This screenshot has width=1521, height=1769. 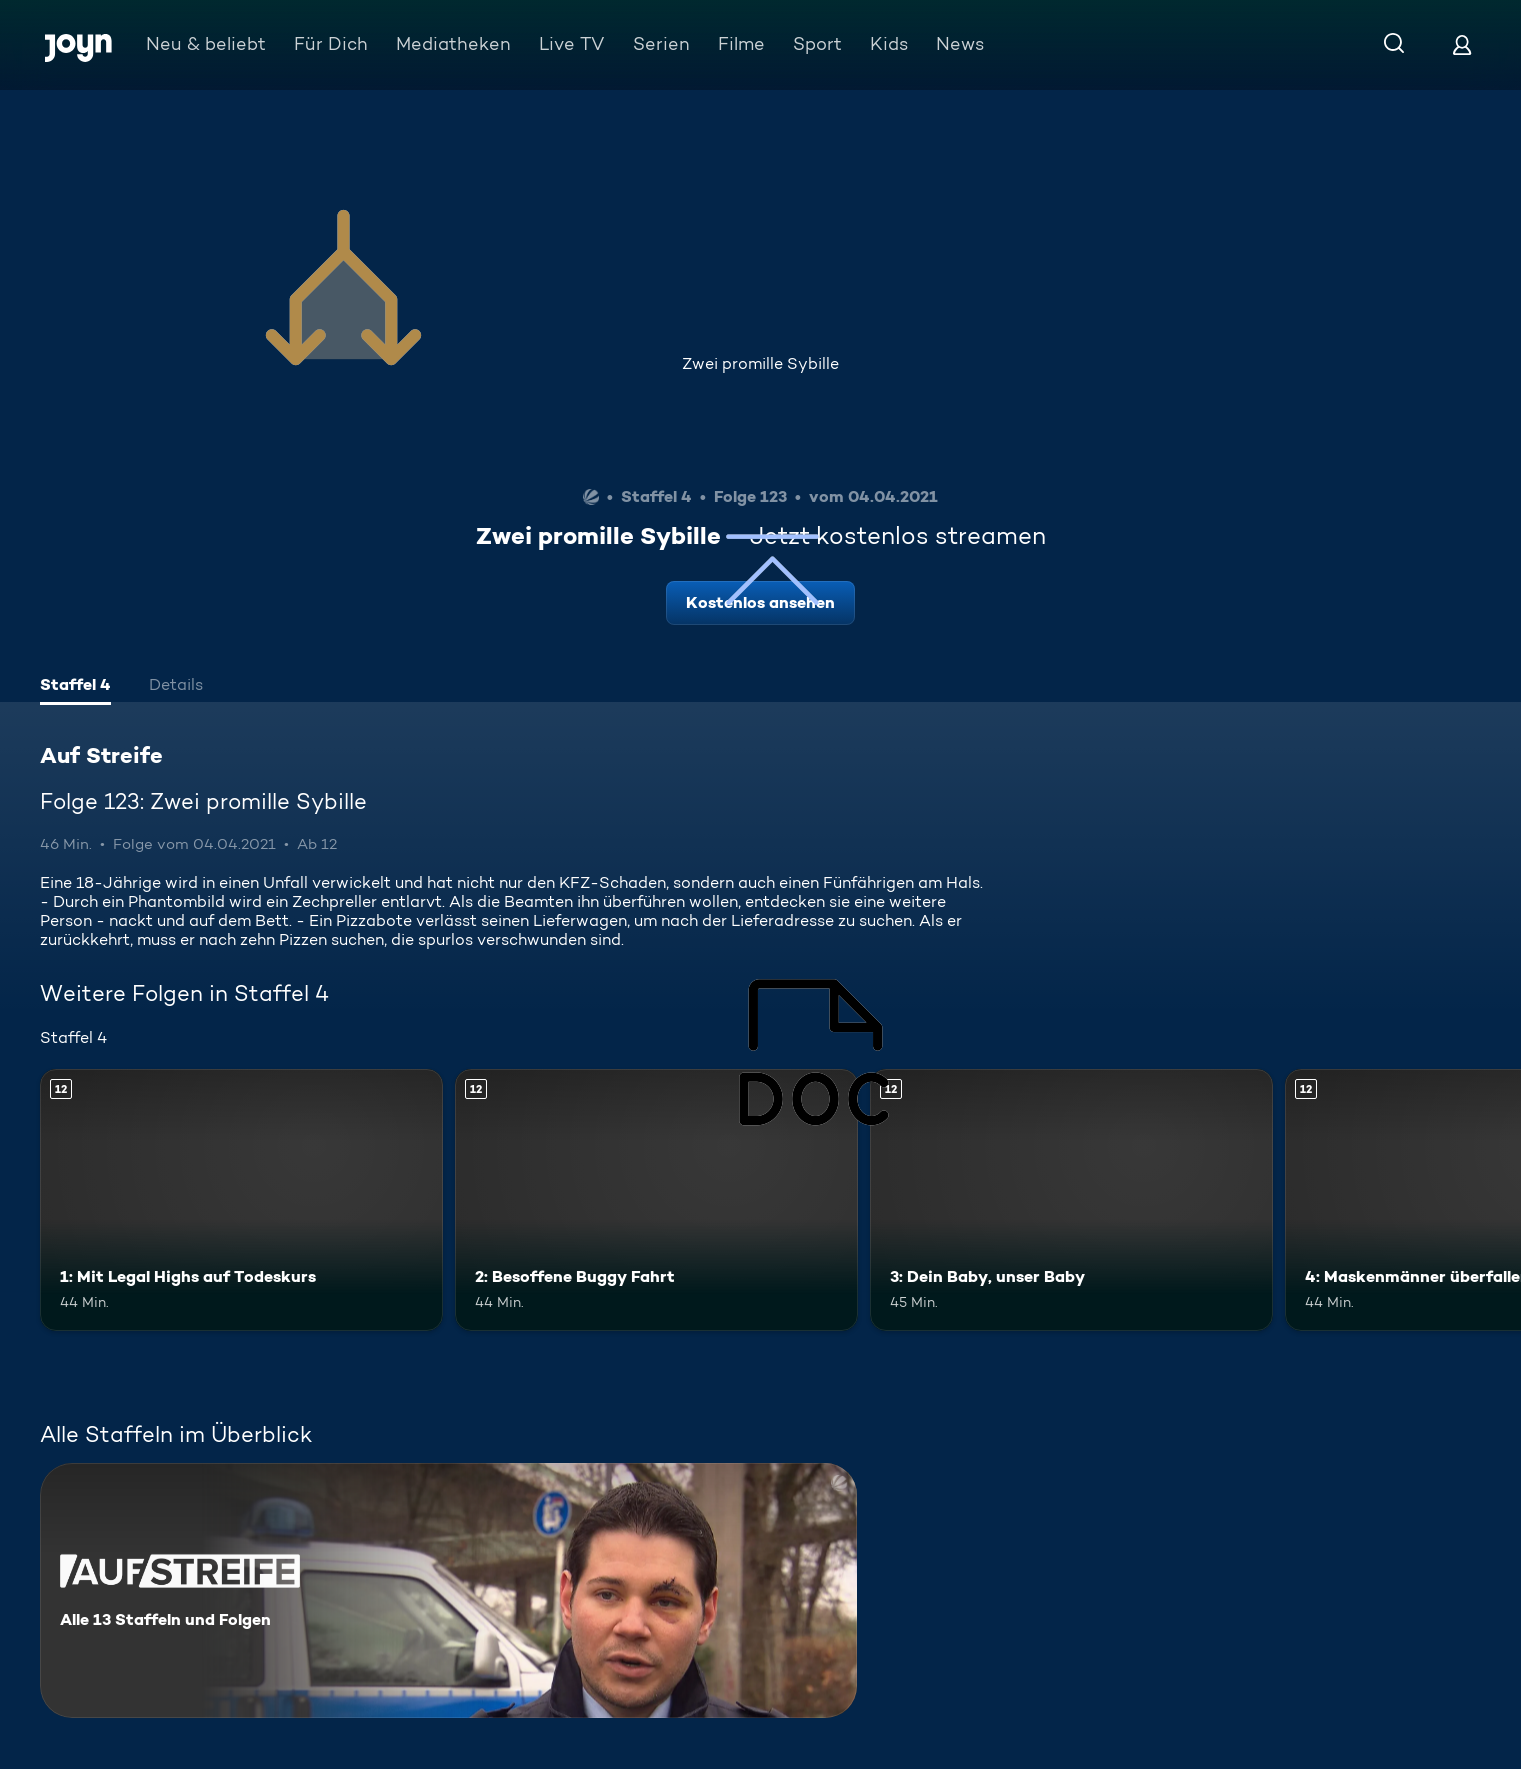 What do you see at coordinates (343, 293) in the screenshot?
I see `split content into multiple paths` at bounding box center [343, 293].